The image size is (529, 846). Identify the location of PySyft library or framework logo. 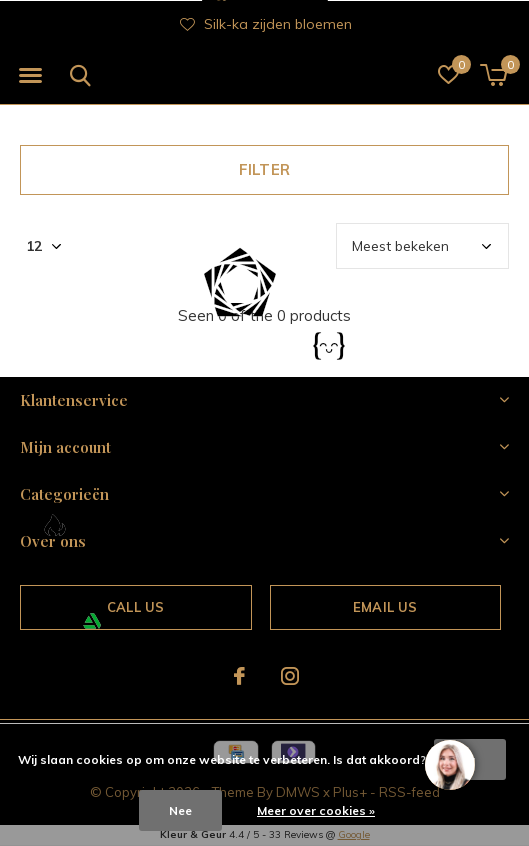
(240, 282).